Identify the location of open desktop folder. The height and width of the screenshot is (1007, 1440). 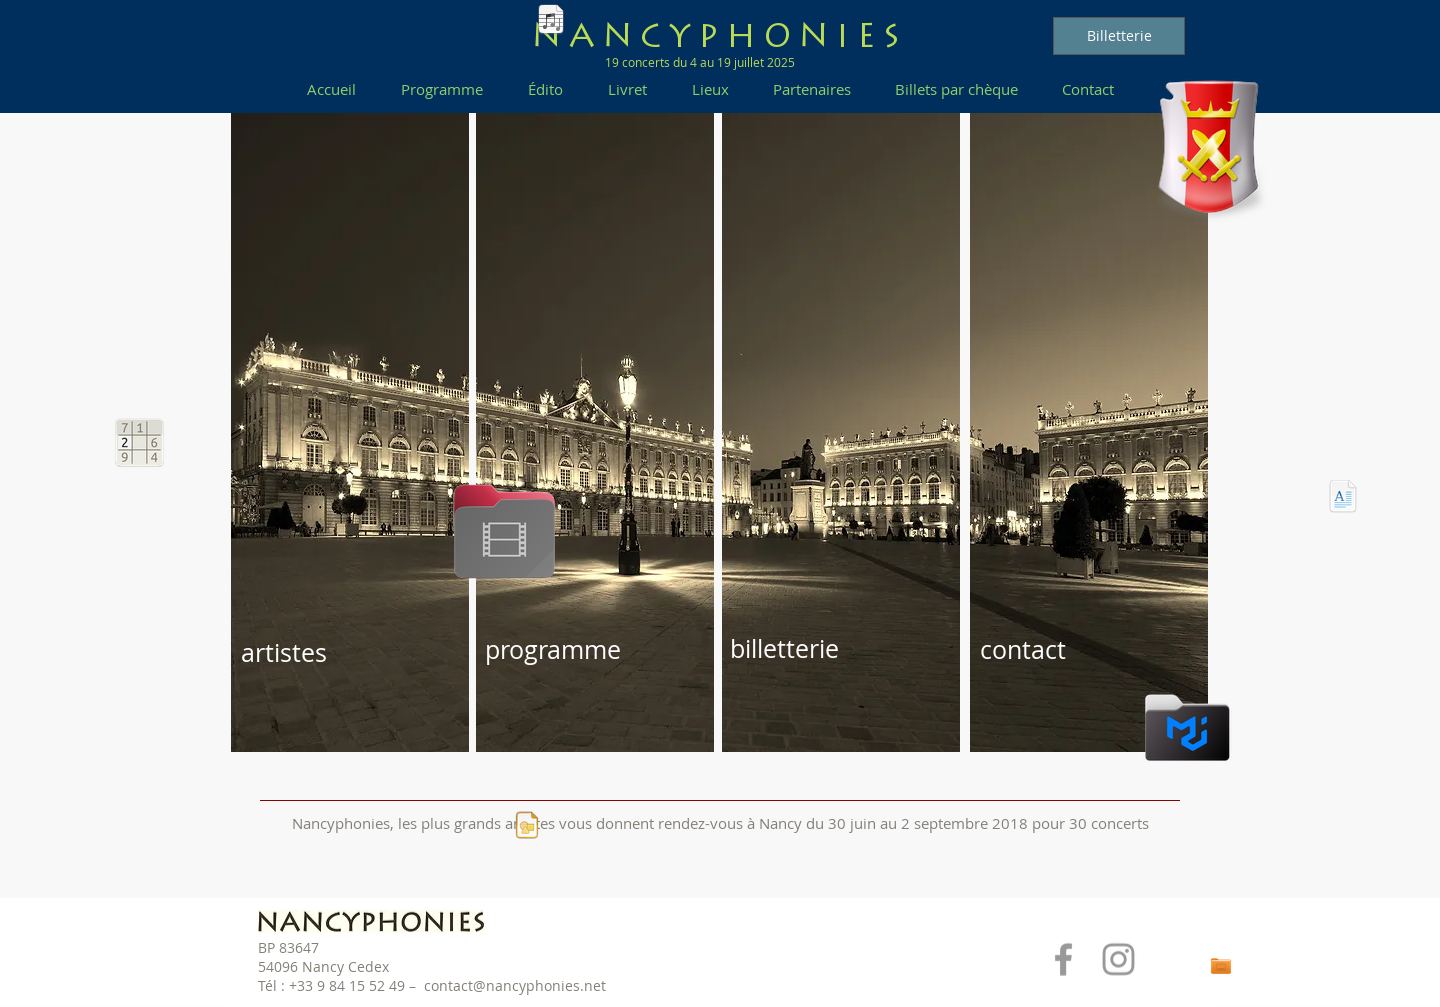
(1221, 966).